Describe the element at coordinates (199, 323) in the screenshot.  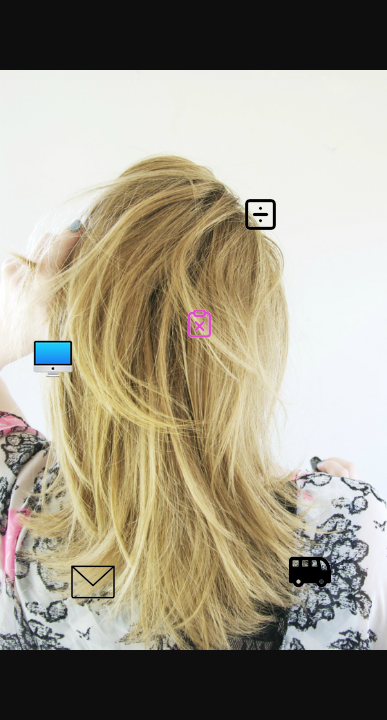
I see `clear clipboard contents` at that location.